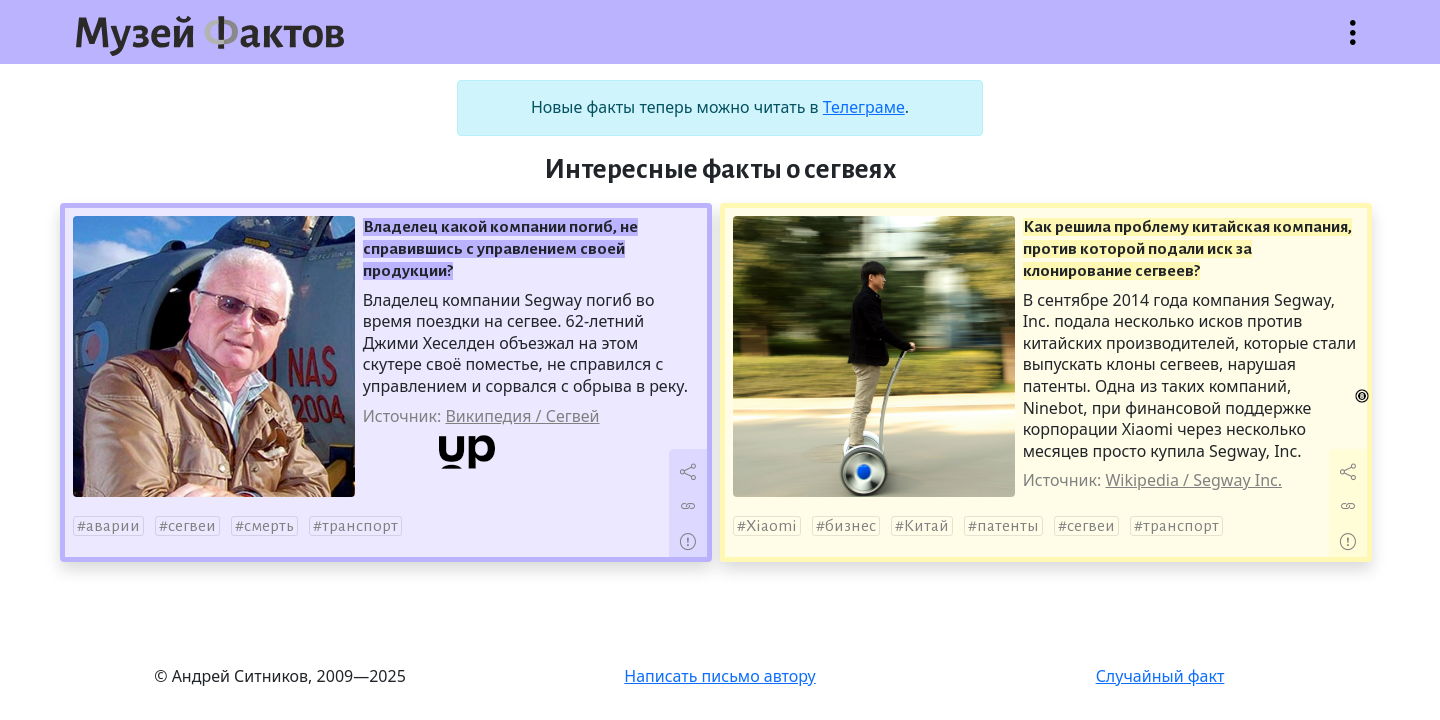 The width and height of the screenshot is (1440, 720). What do you see at coordinates (467, 452) in the screenshot?
I see `visit the Uplabs design resources website` at bounding box center [467, 452].